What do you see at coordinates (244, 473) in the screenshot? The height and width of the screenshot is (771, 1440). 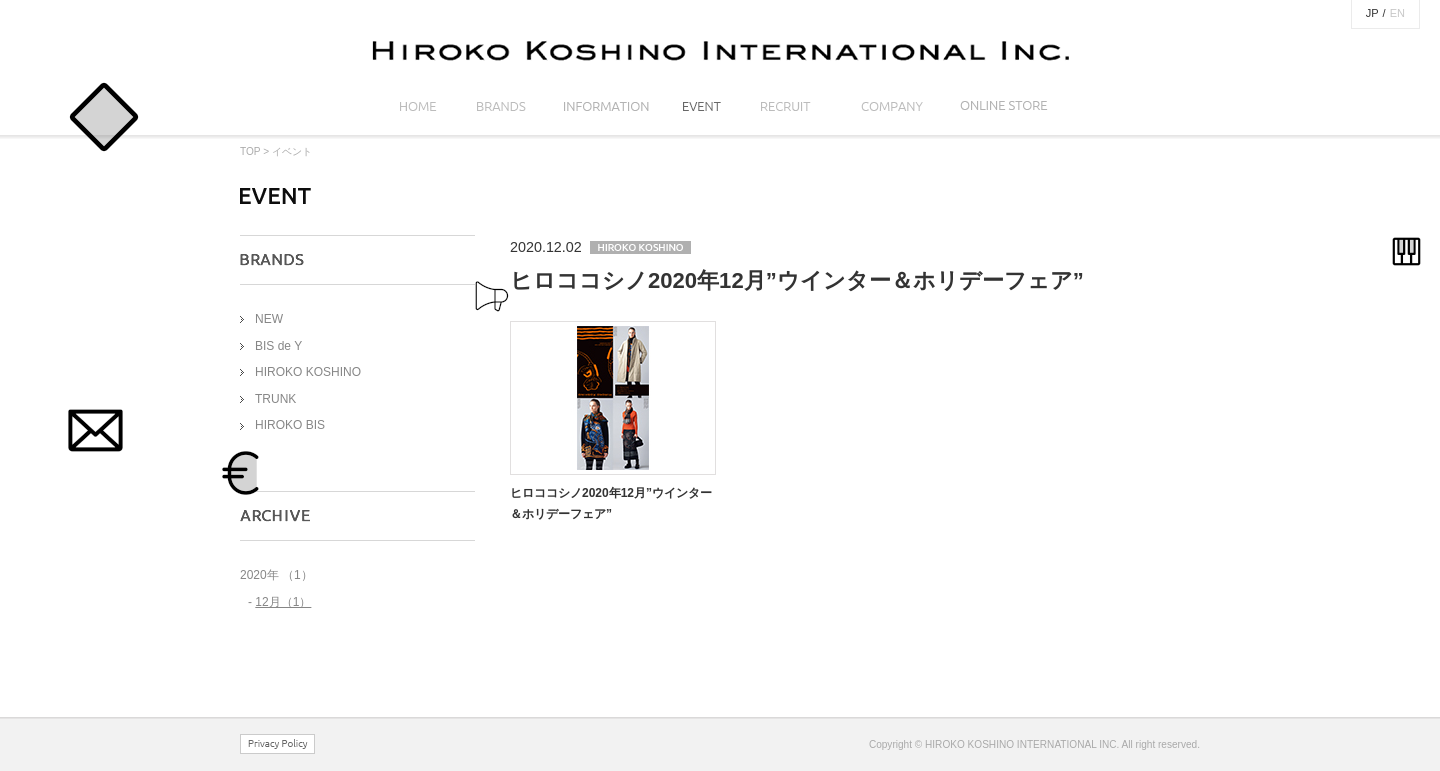 I see `view euro currency or pricing` at bounding box center [244, 473].